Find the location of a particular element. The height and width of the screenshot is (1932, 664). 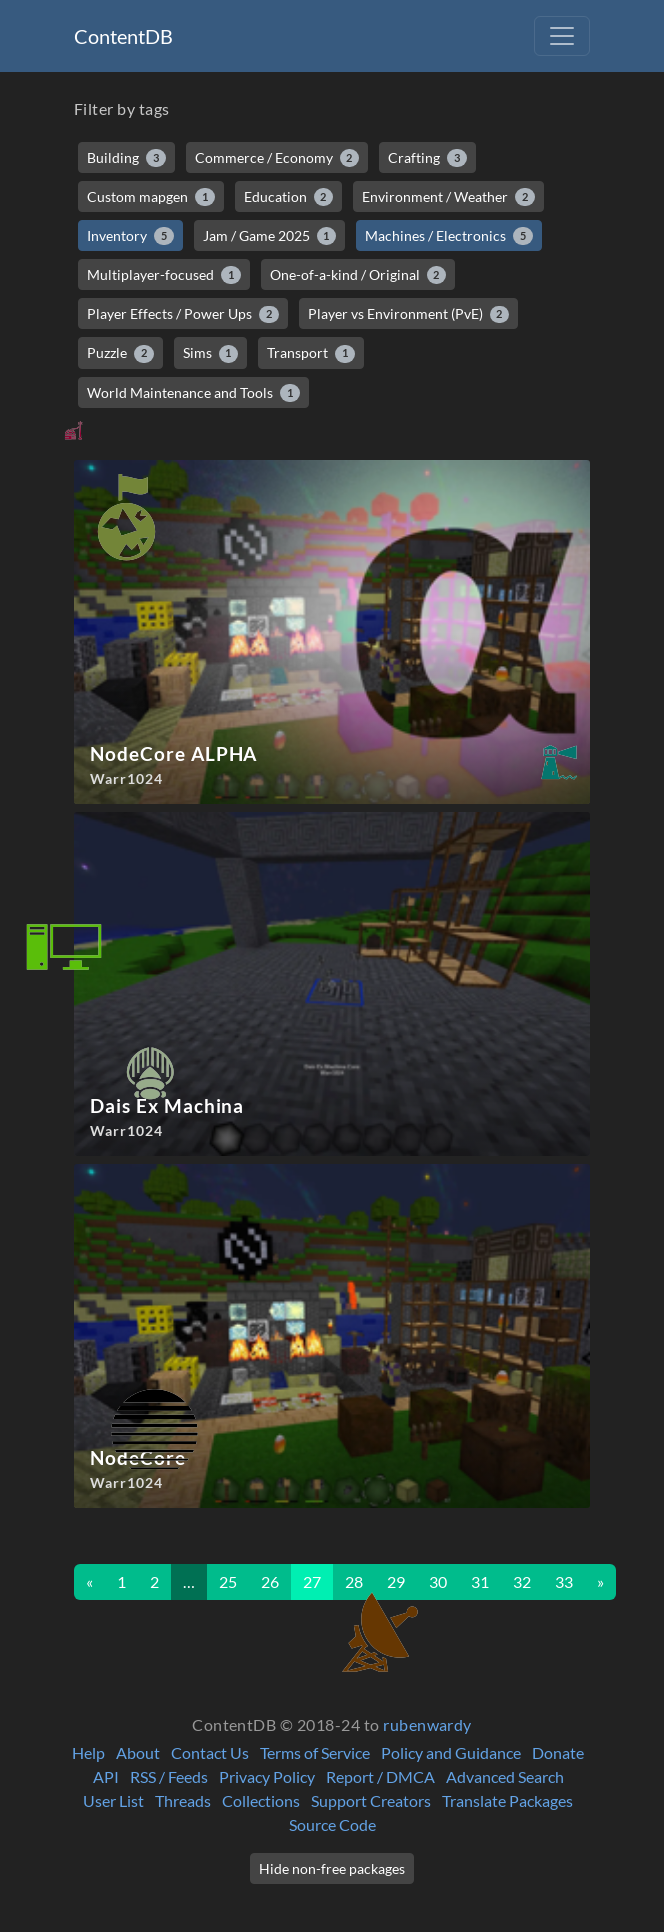

retro or synthwave style sun decoration is located at coordinates (154, 1432).